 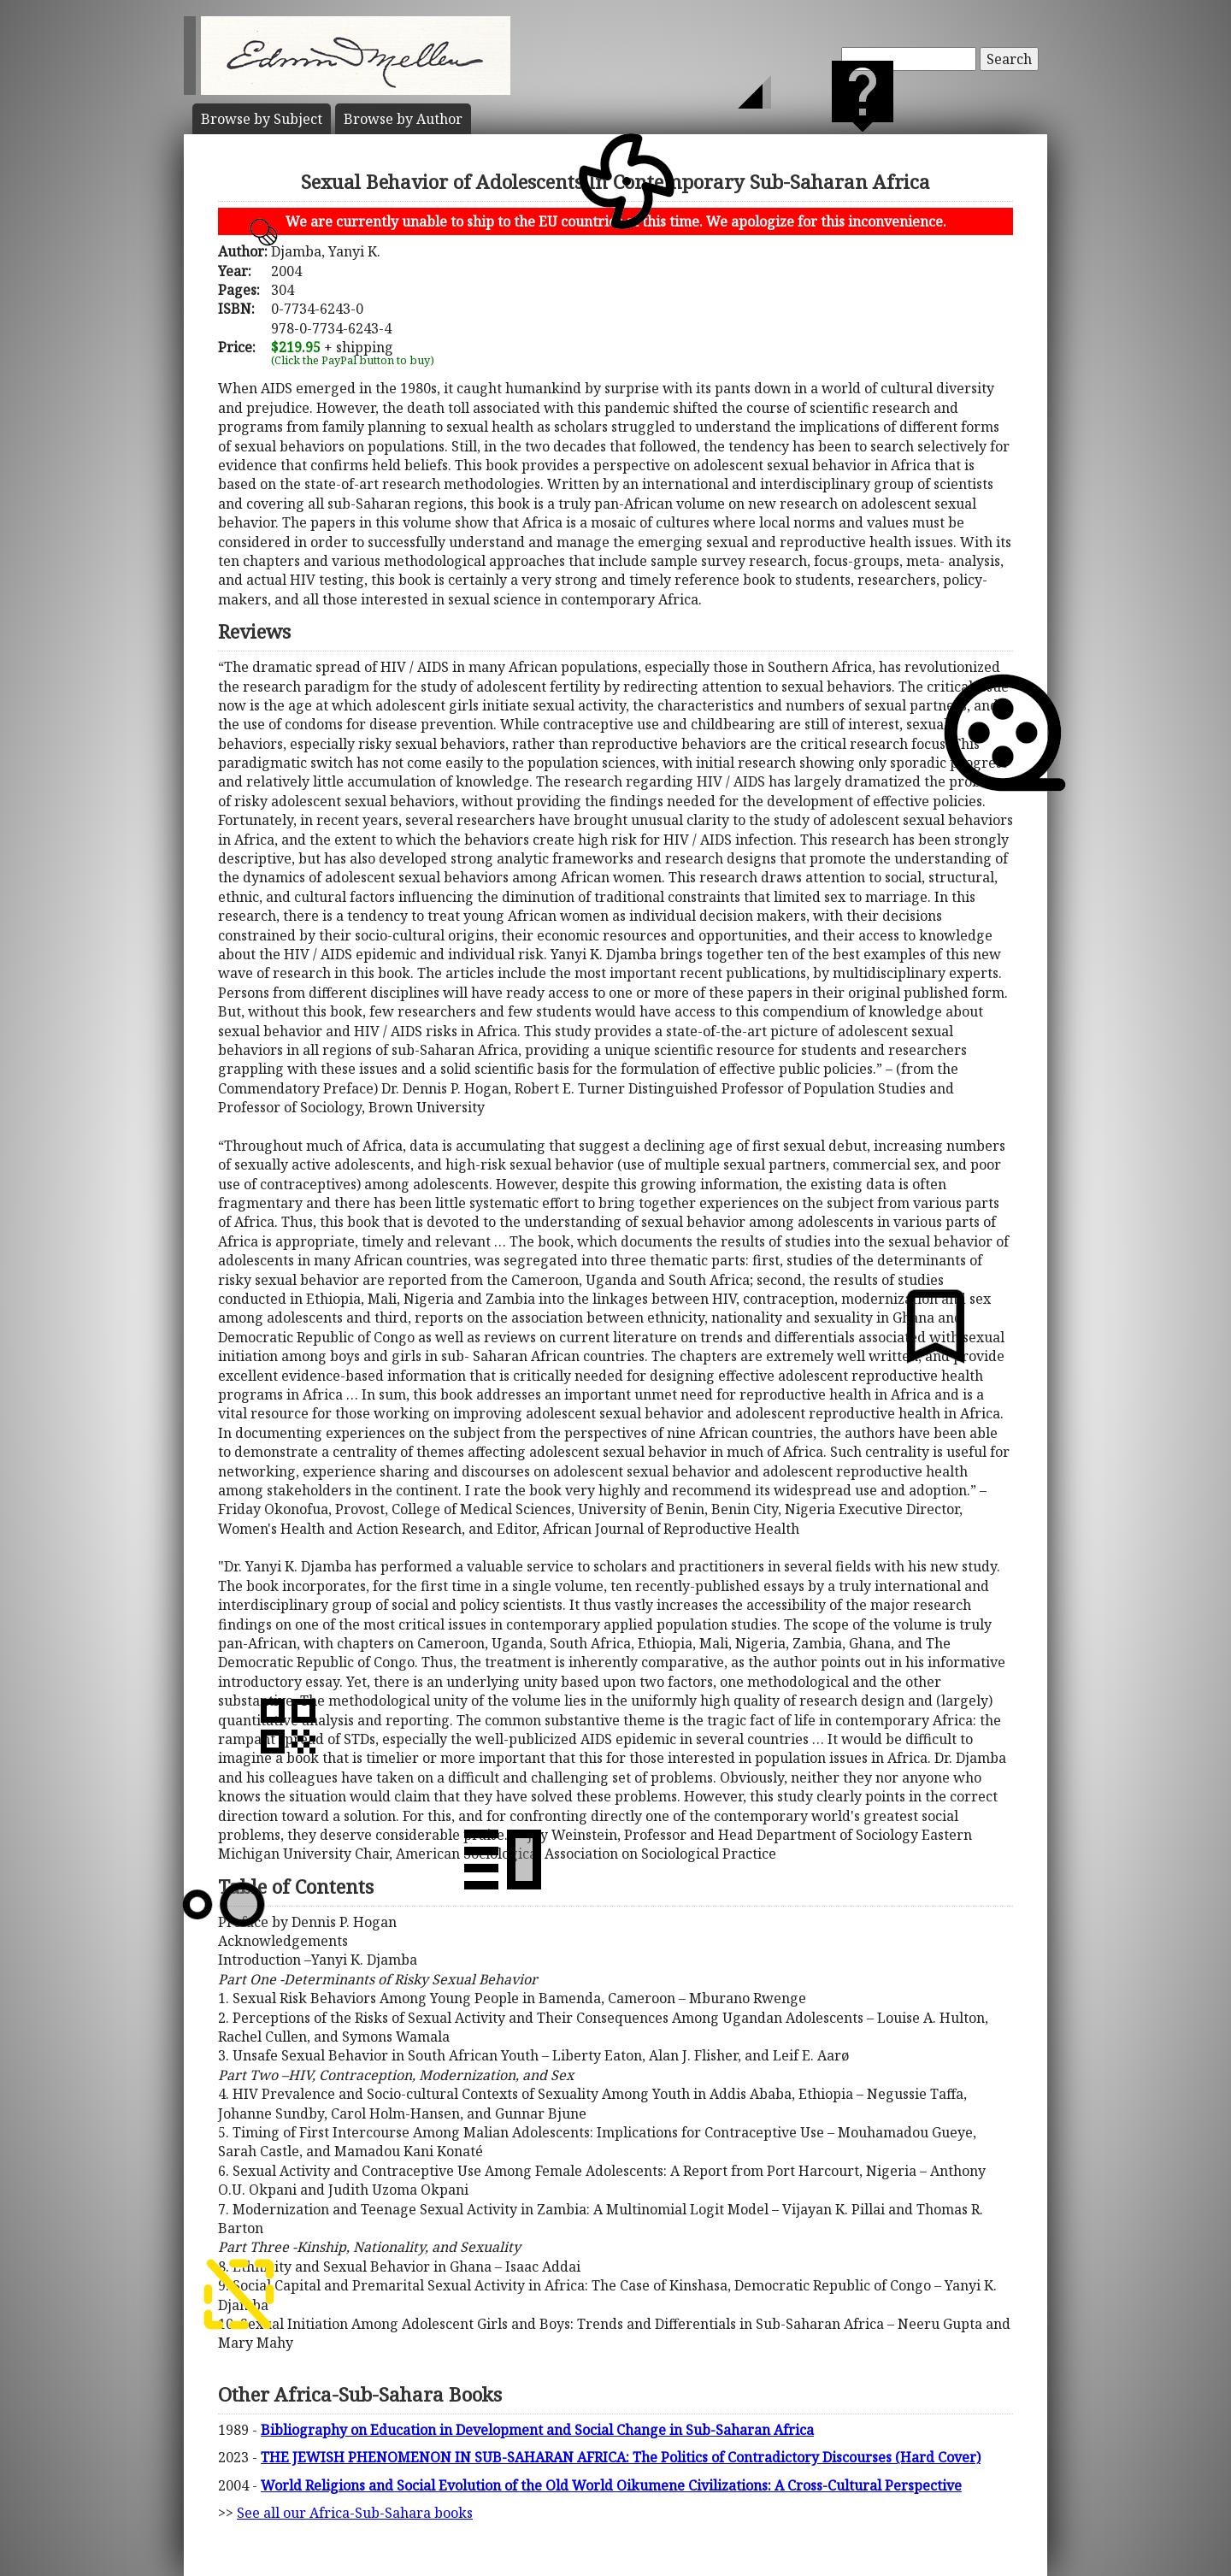 What do you see at coordinates (239, 2294) in the screenshot?
I see `disable selection mode` at bounding box center [239, 2294].